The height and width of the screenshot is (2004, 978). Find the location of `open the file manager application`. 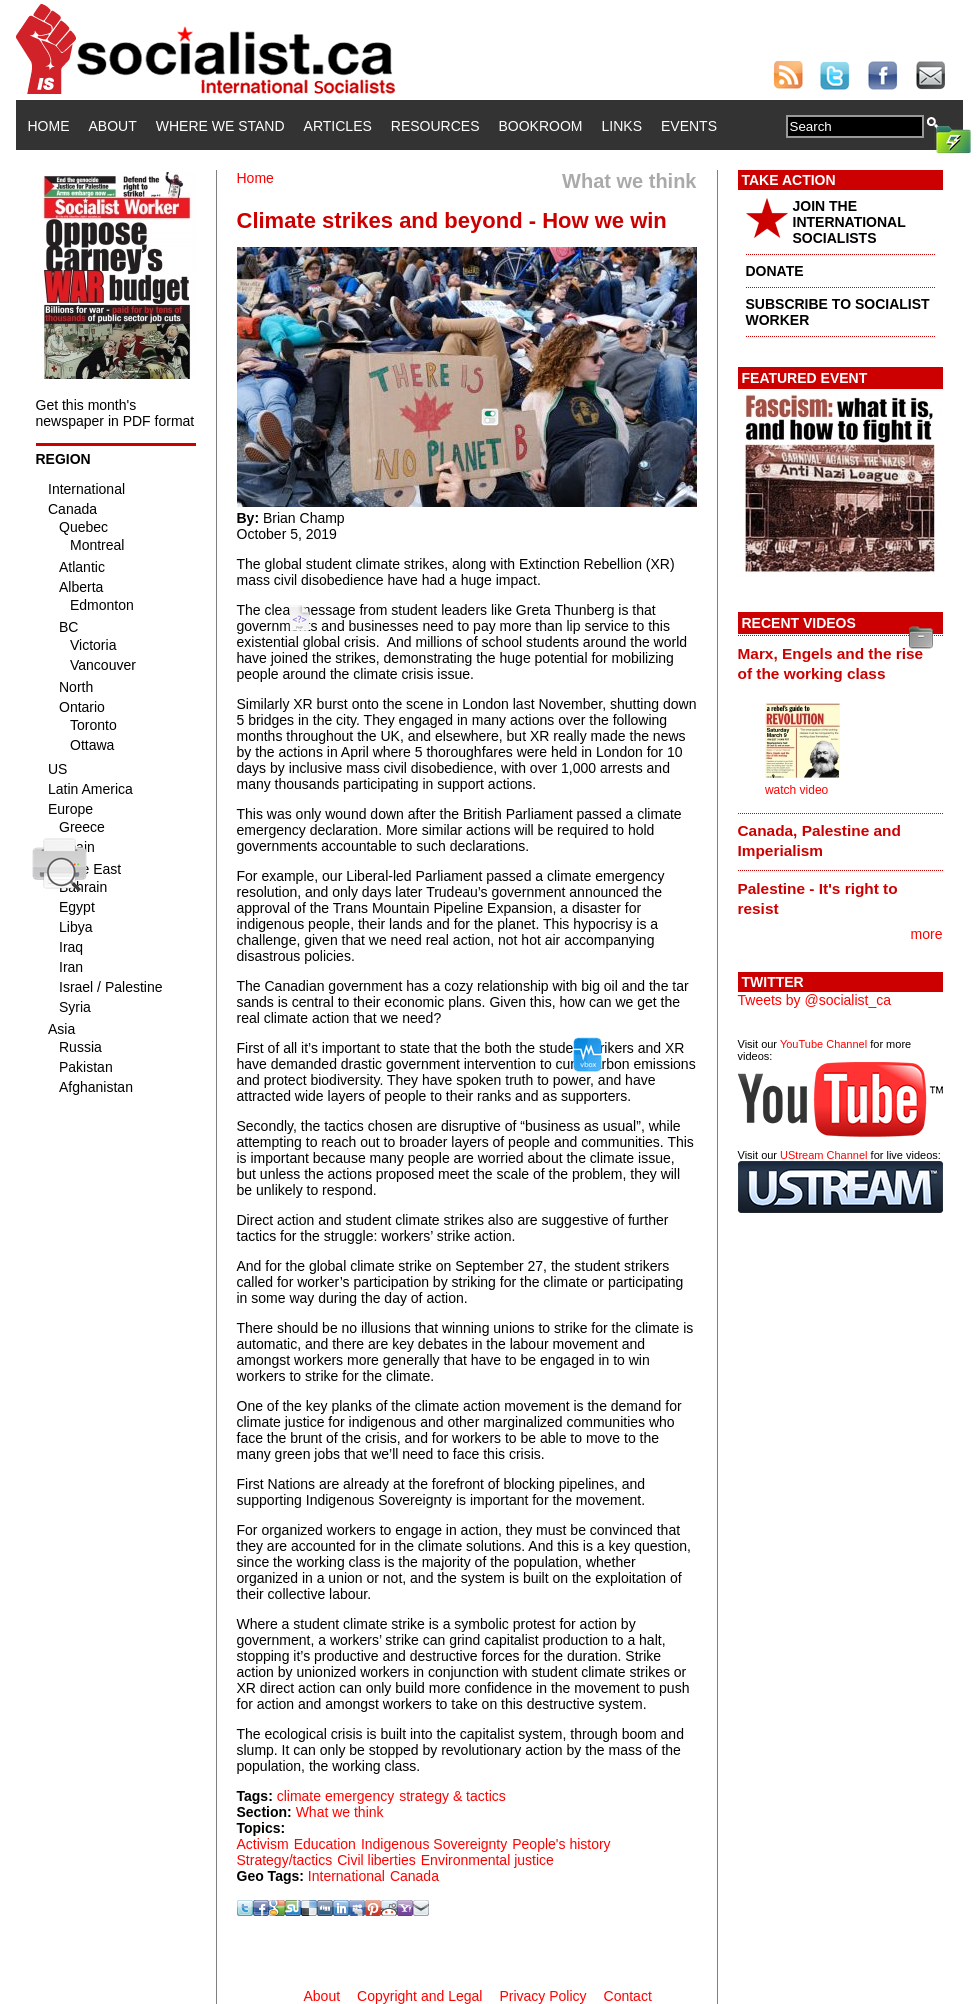

open the file manager application is located at coordinates (921, 637).